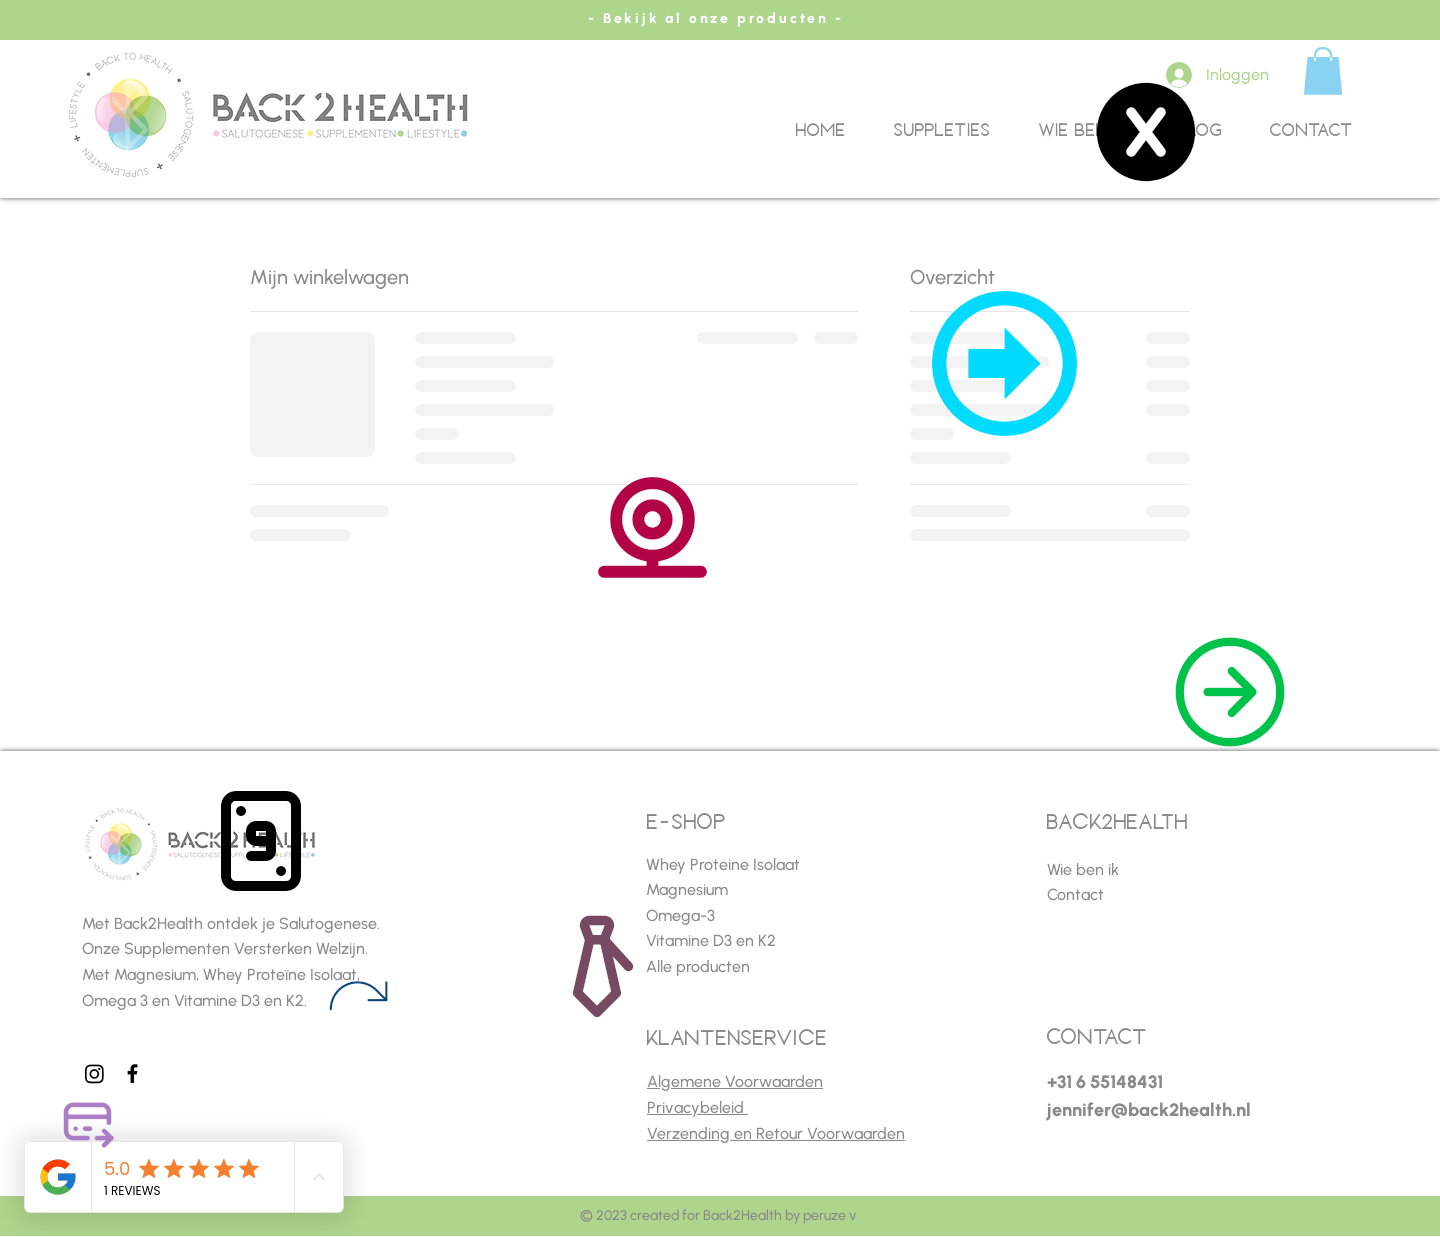  I want to click on play the 9 card in a card game, so click(261, 841).